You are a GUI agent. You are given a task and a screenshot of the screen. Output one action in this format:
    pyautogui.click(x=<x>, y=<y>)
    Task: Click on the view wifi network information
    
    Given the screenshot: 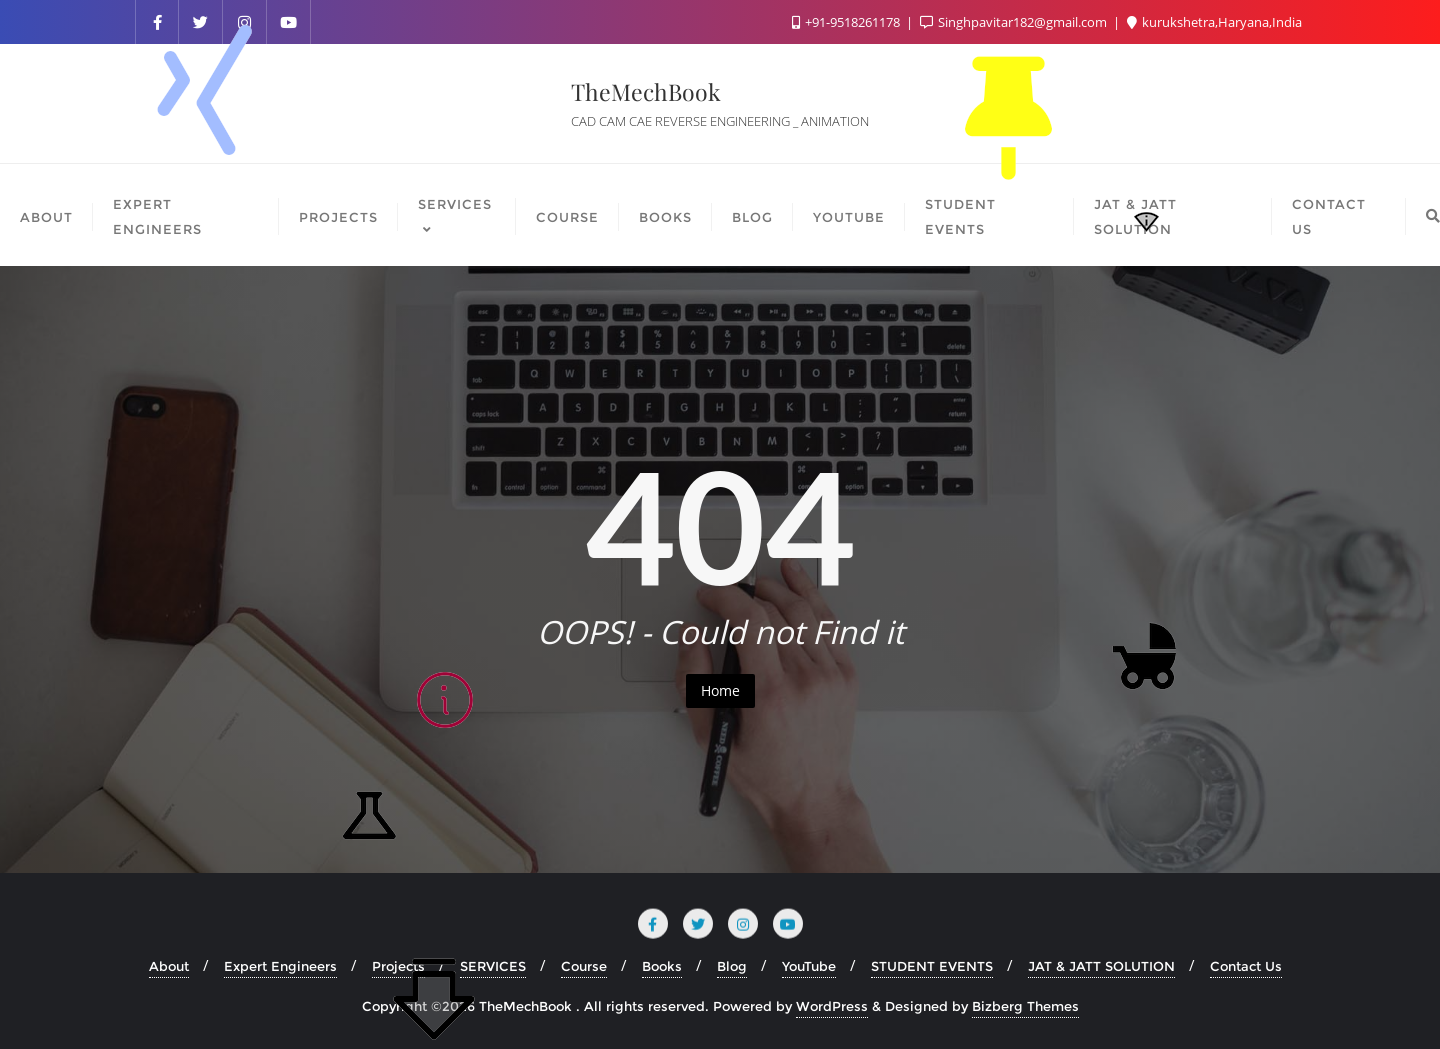 What is the action you would take?
    pyautogui.click(x=1146, y=221)
    